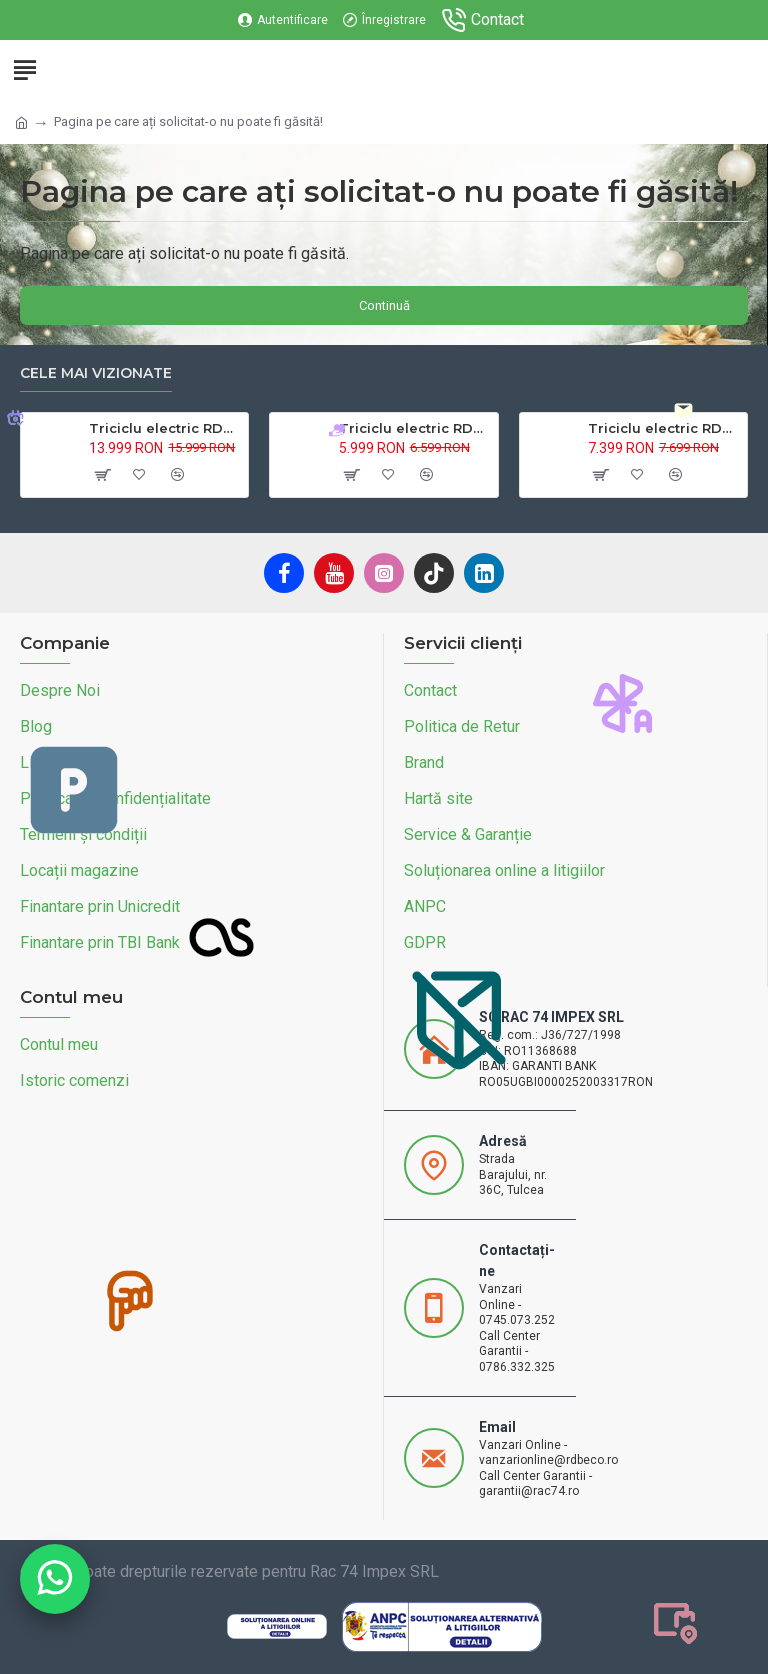 The width and height of the screenshot is (768, 1674). What do you see at coordinates (74, 790) in the screenshot?
I see `parking location or availability` at bounding box center [74, 790].